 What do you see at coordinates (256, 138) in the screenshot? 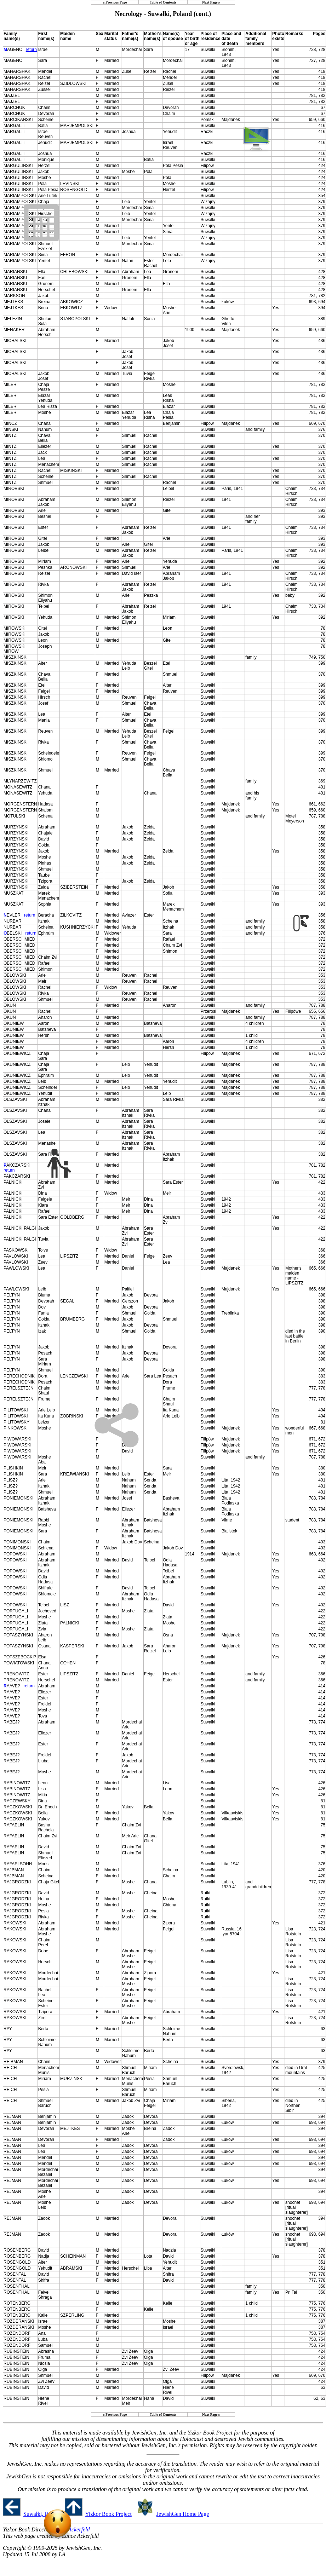
I see `access display settings` at bounding box center [256, 138].